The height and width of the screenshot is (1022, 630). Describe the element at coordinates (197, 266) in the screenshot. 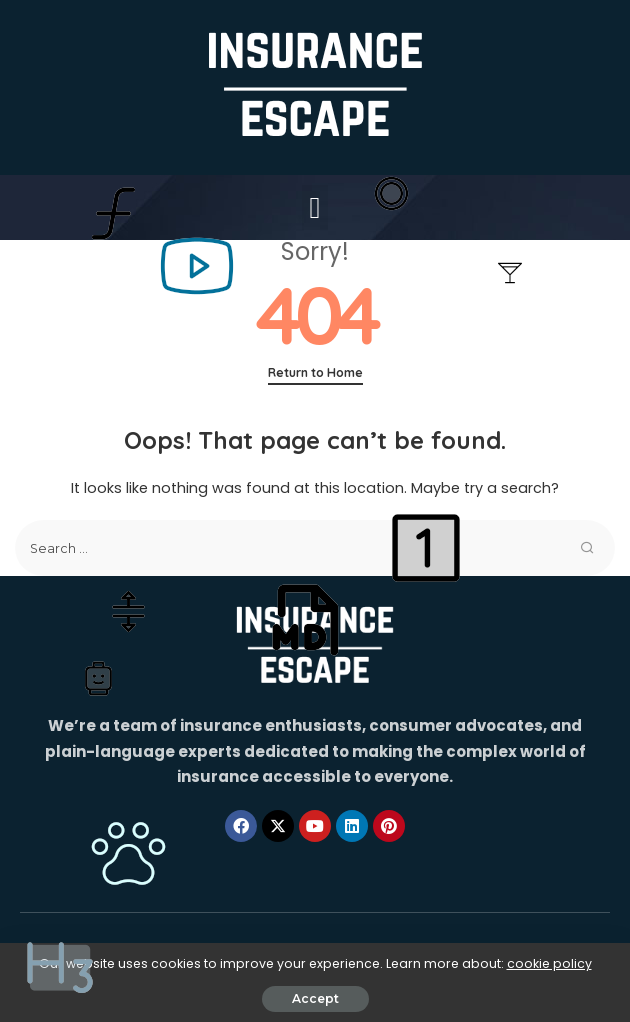

I see `open YouTube app` at that location.